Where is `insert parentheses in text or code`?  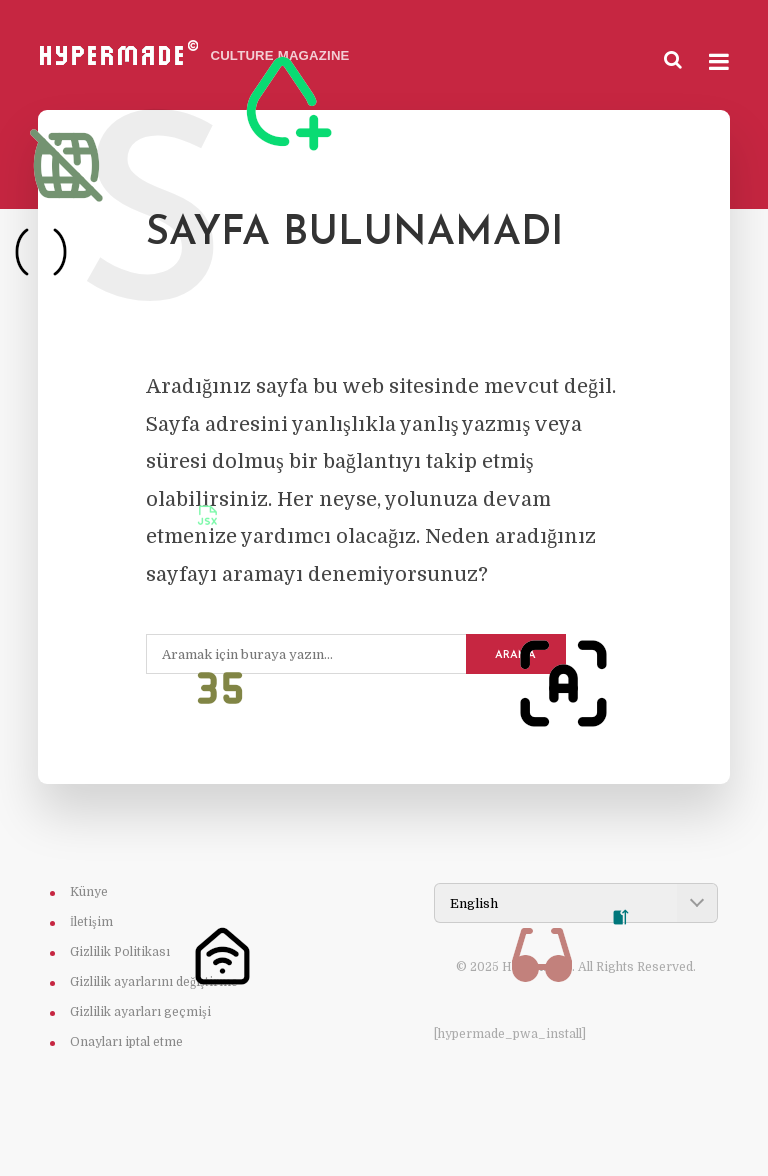 insert parentheses in text or code is located at coordinates (41, 252).